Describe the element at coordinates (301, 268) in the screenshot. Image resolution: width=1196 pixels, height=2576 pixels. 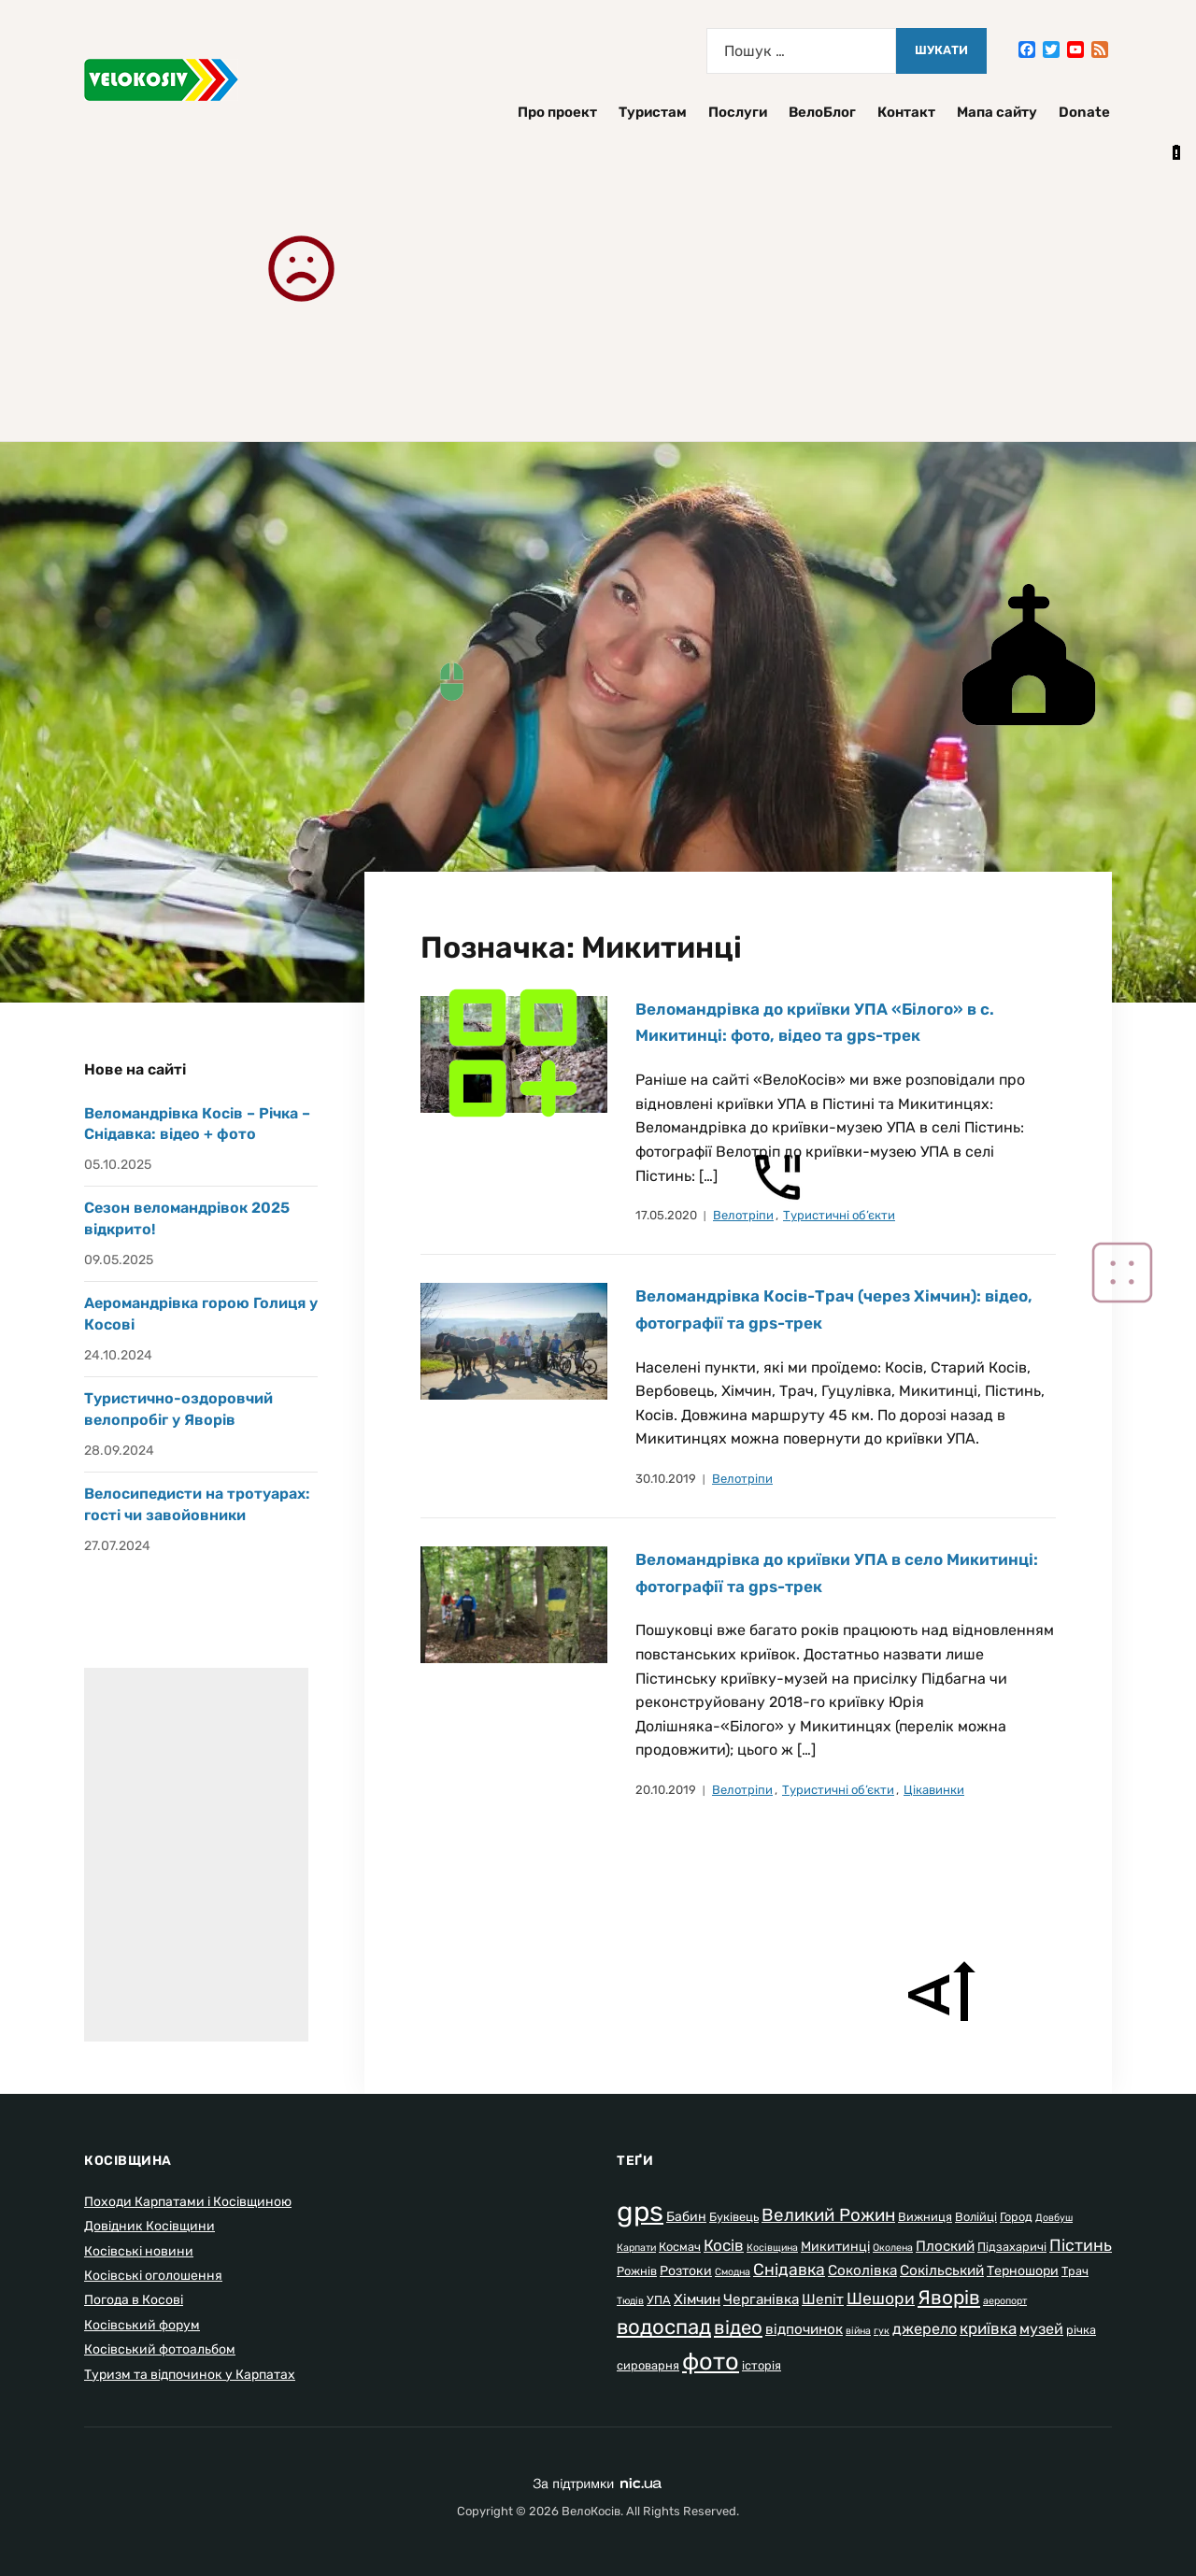
I see `submit negative feedback or rating` at that location.